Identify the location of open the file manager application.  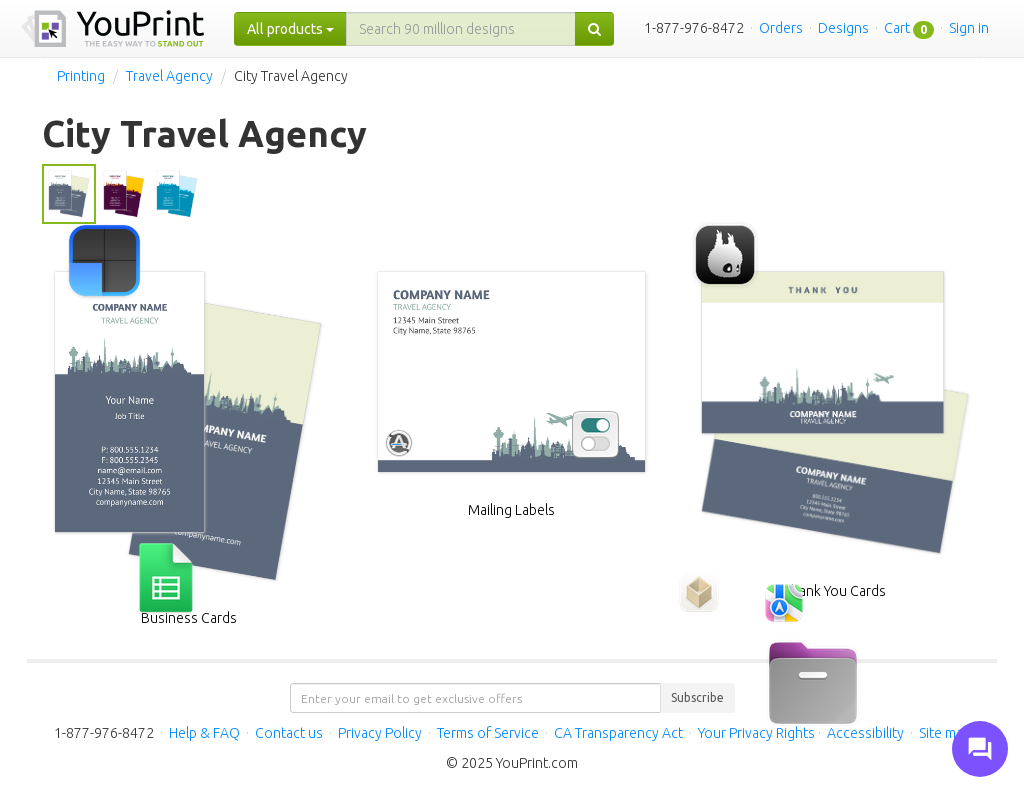
(813, 683).